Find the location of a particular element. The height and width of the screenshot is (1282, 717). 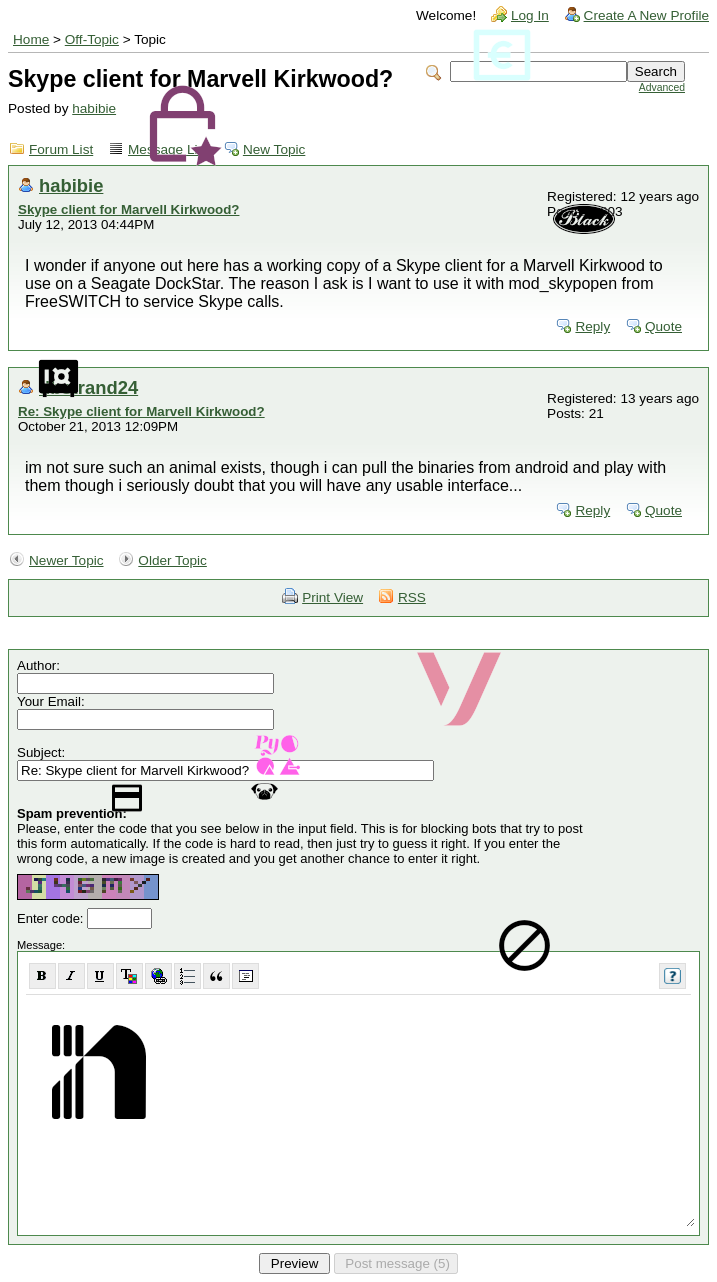

access secure storage or vault is located at coordinates (58, 377).